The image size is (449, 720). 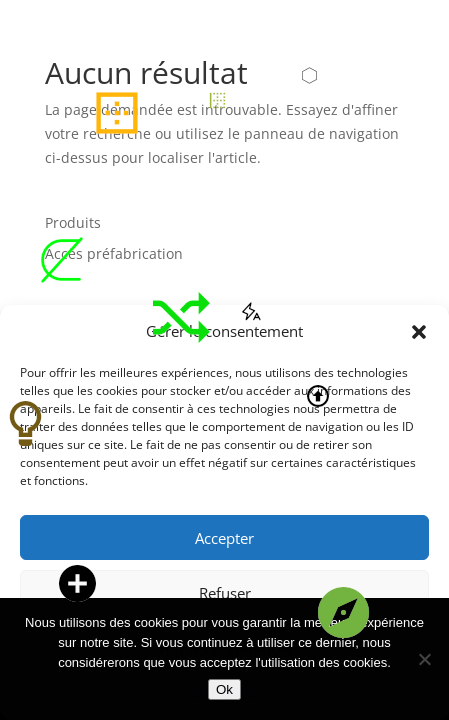 What do you see at coordinates (217, 100) in the screenshot?
I see `apply border to left edge only` at bounding box center [217, 100].